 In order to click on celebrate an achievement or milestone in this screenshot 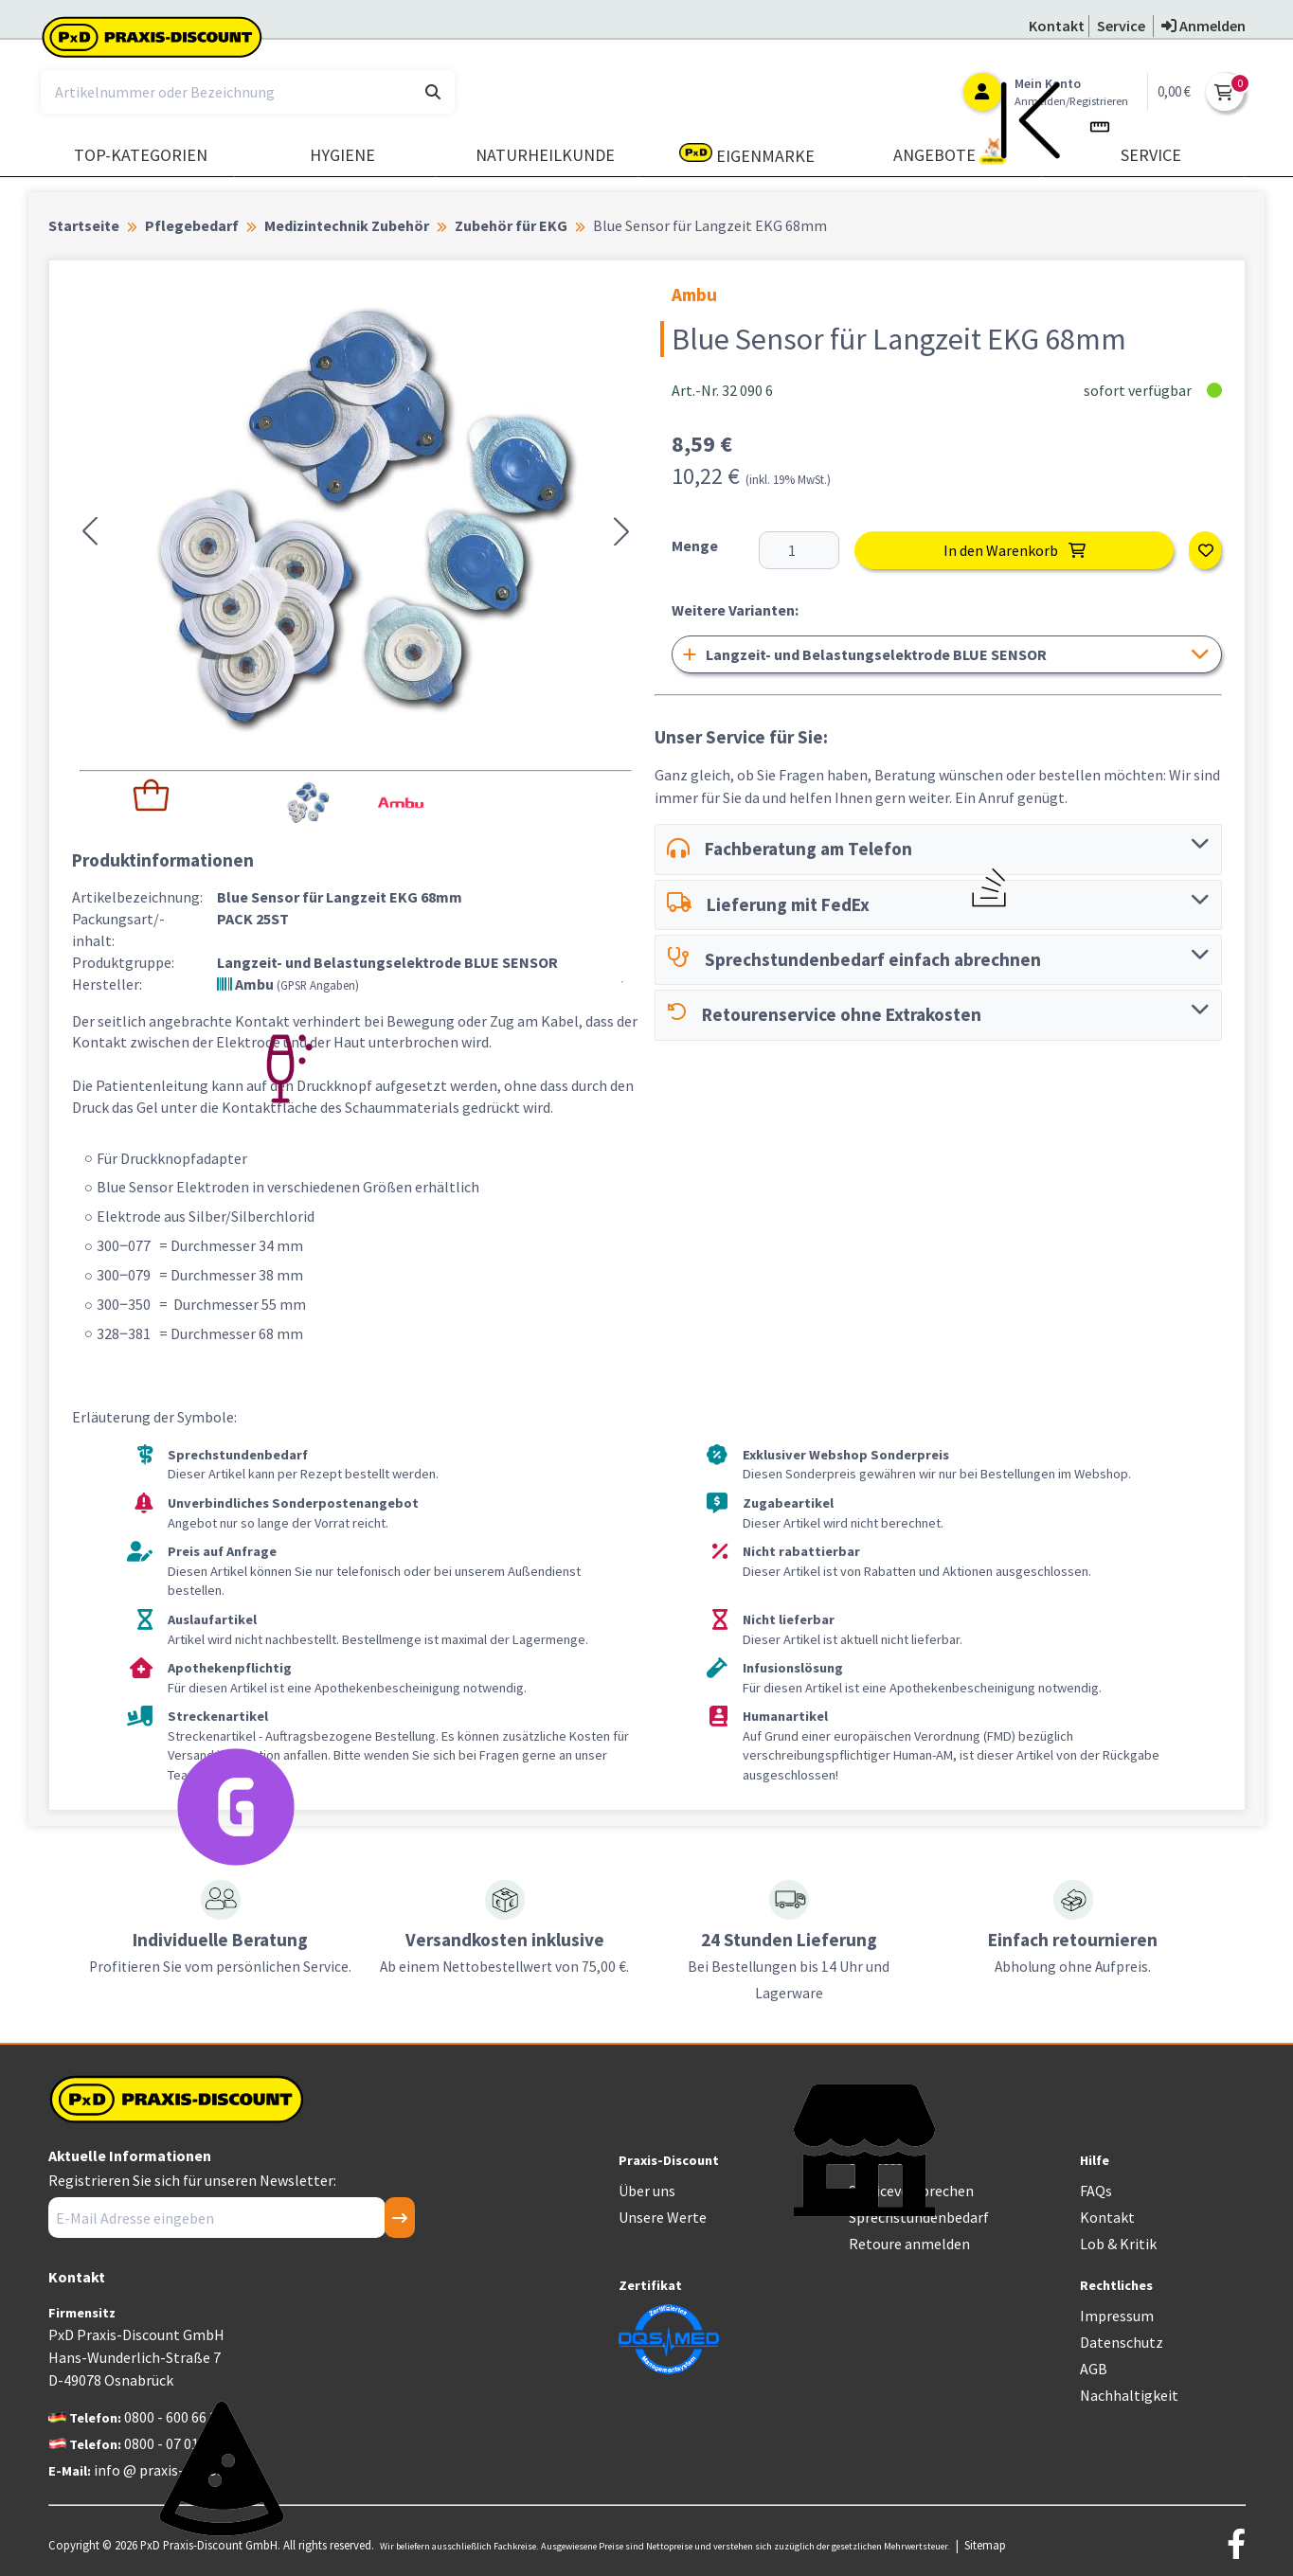, I will do `click(282, 1068)`.